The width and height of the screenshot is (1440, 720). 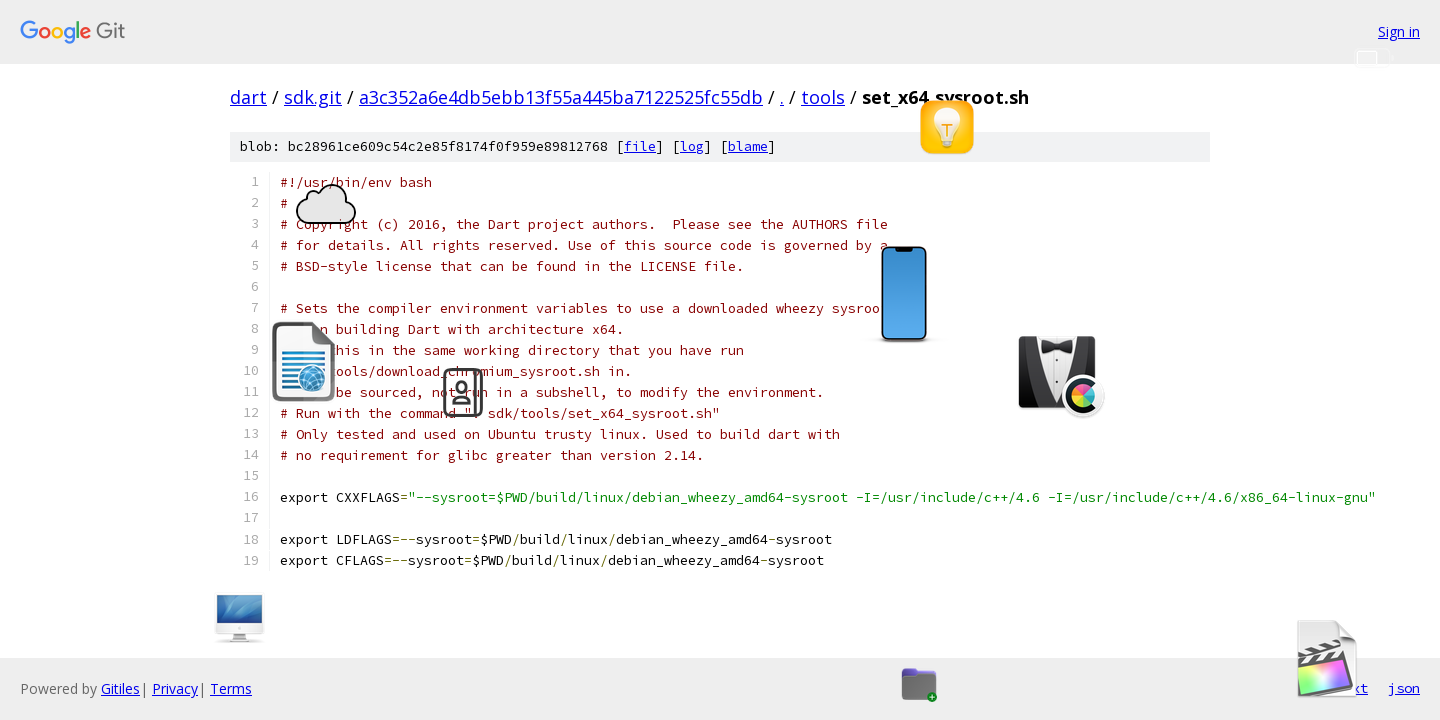 I want to click on launch display calibrator tool, so click(x=1061, y=376).